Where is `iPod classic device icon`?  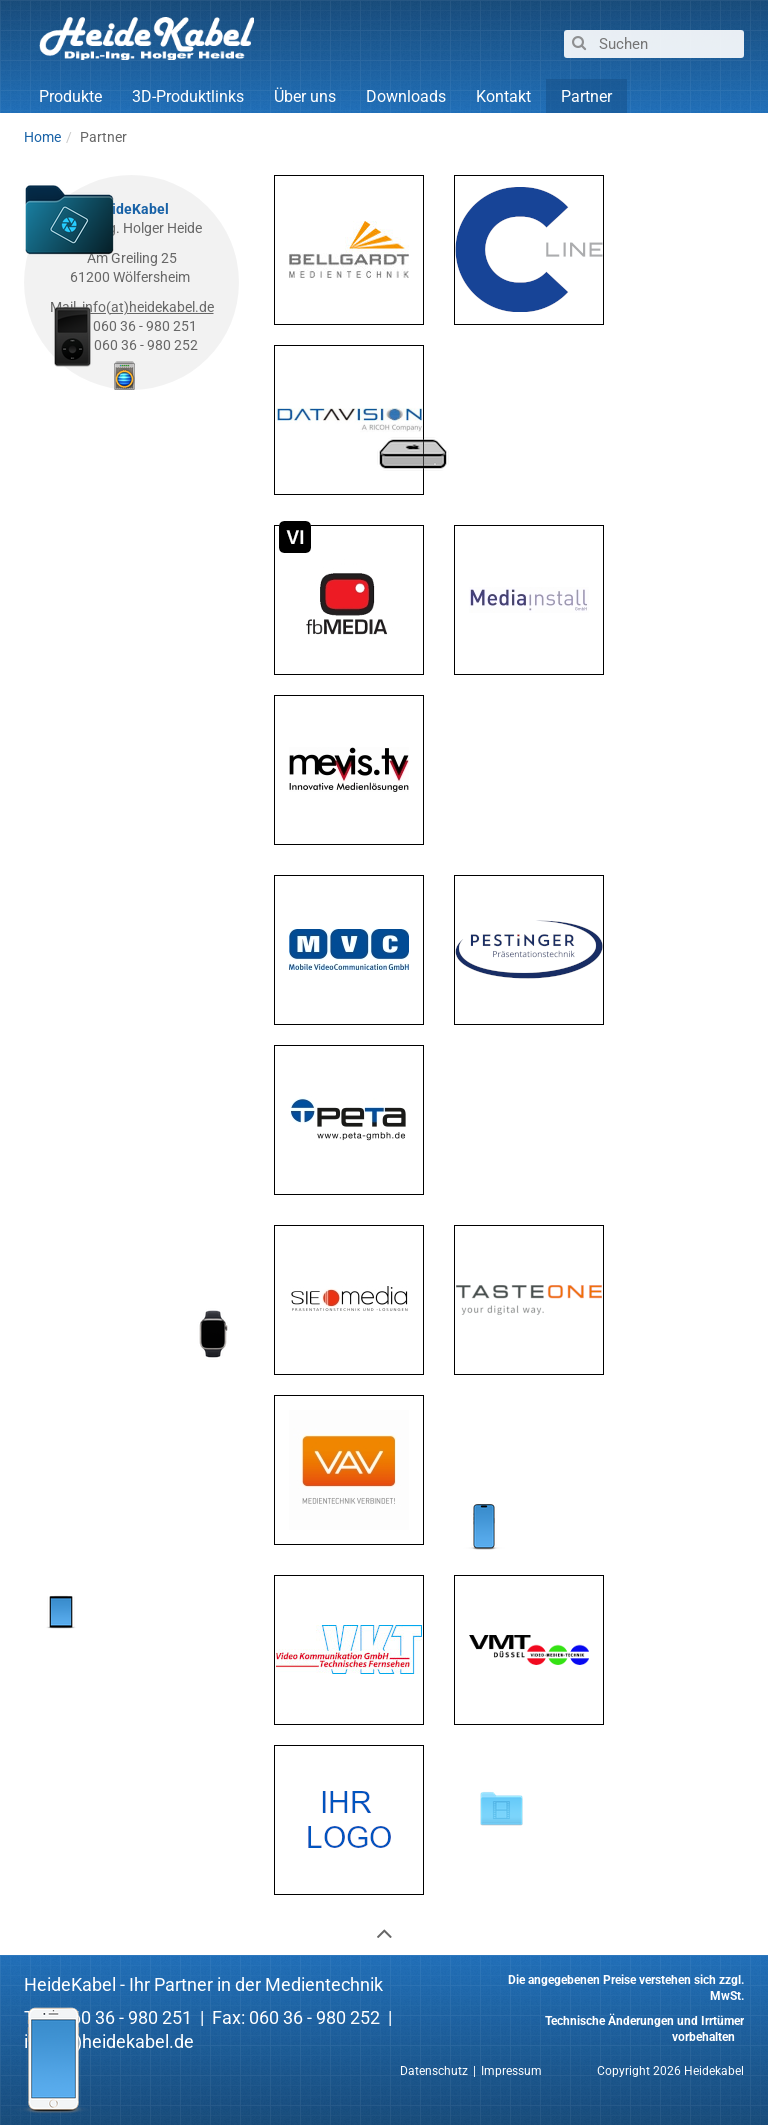 iPod classic device icon is located at coordinates (72, 336).